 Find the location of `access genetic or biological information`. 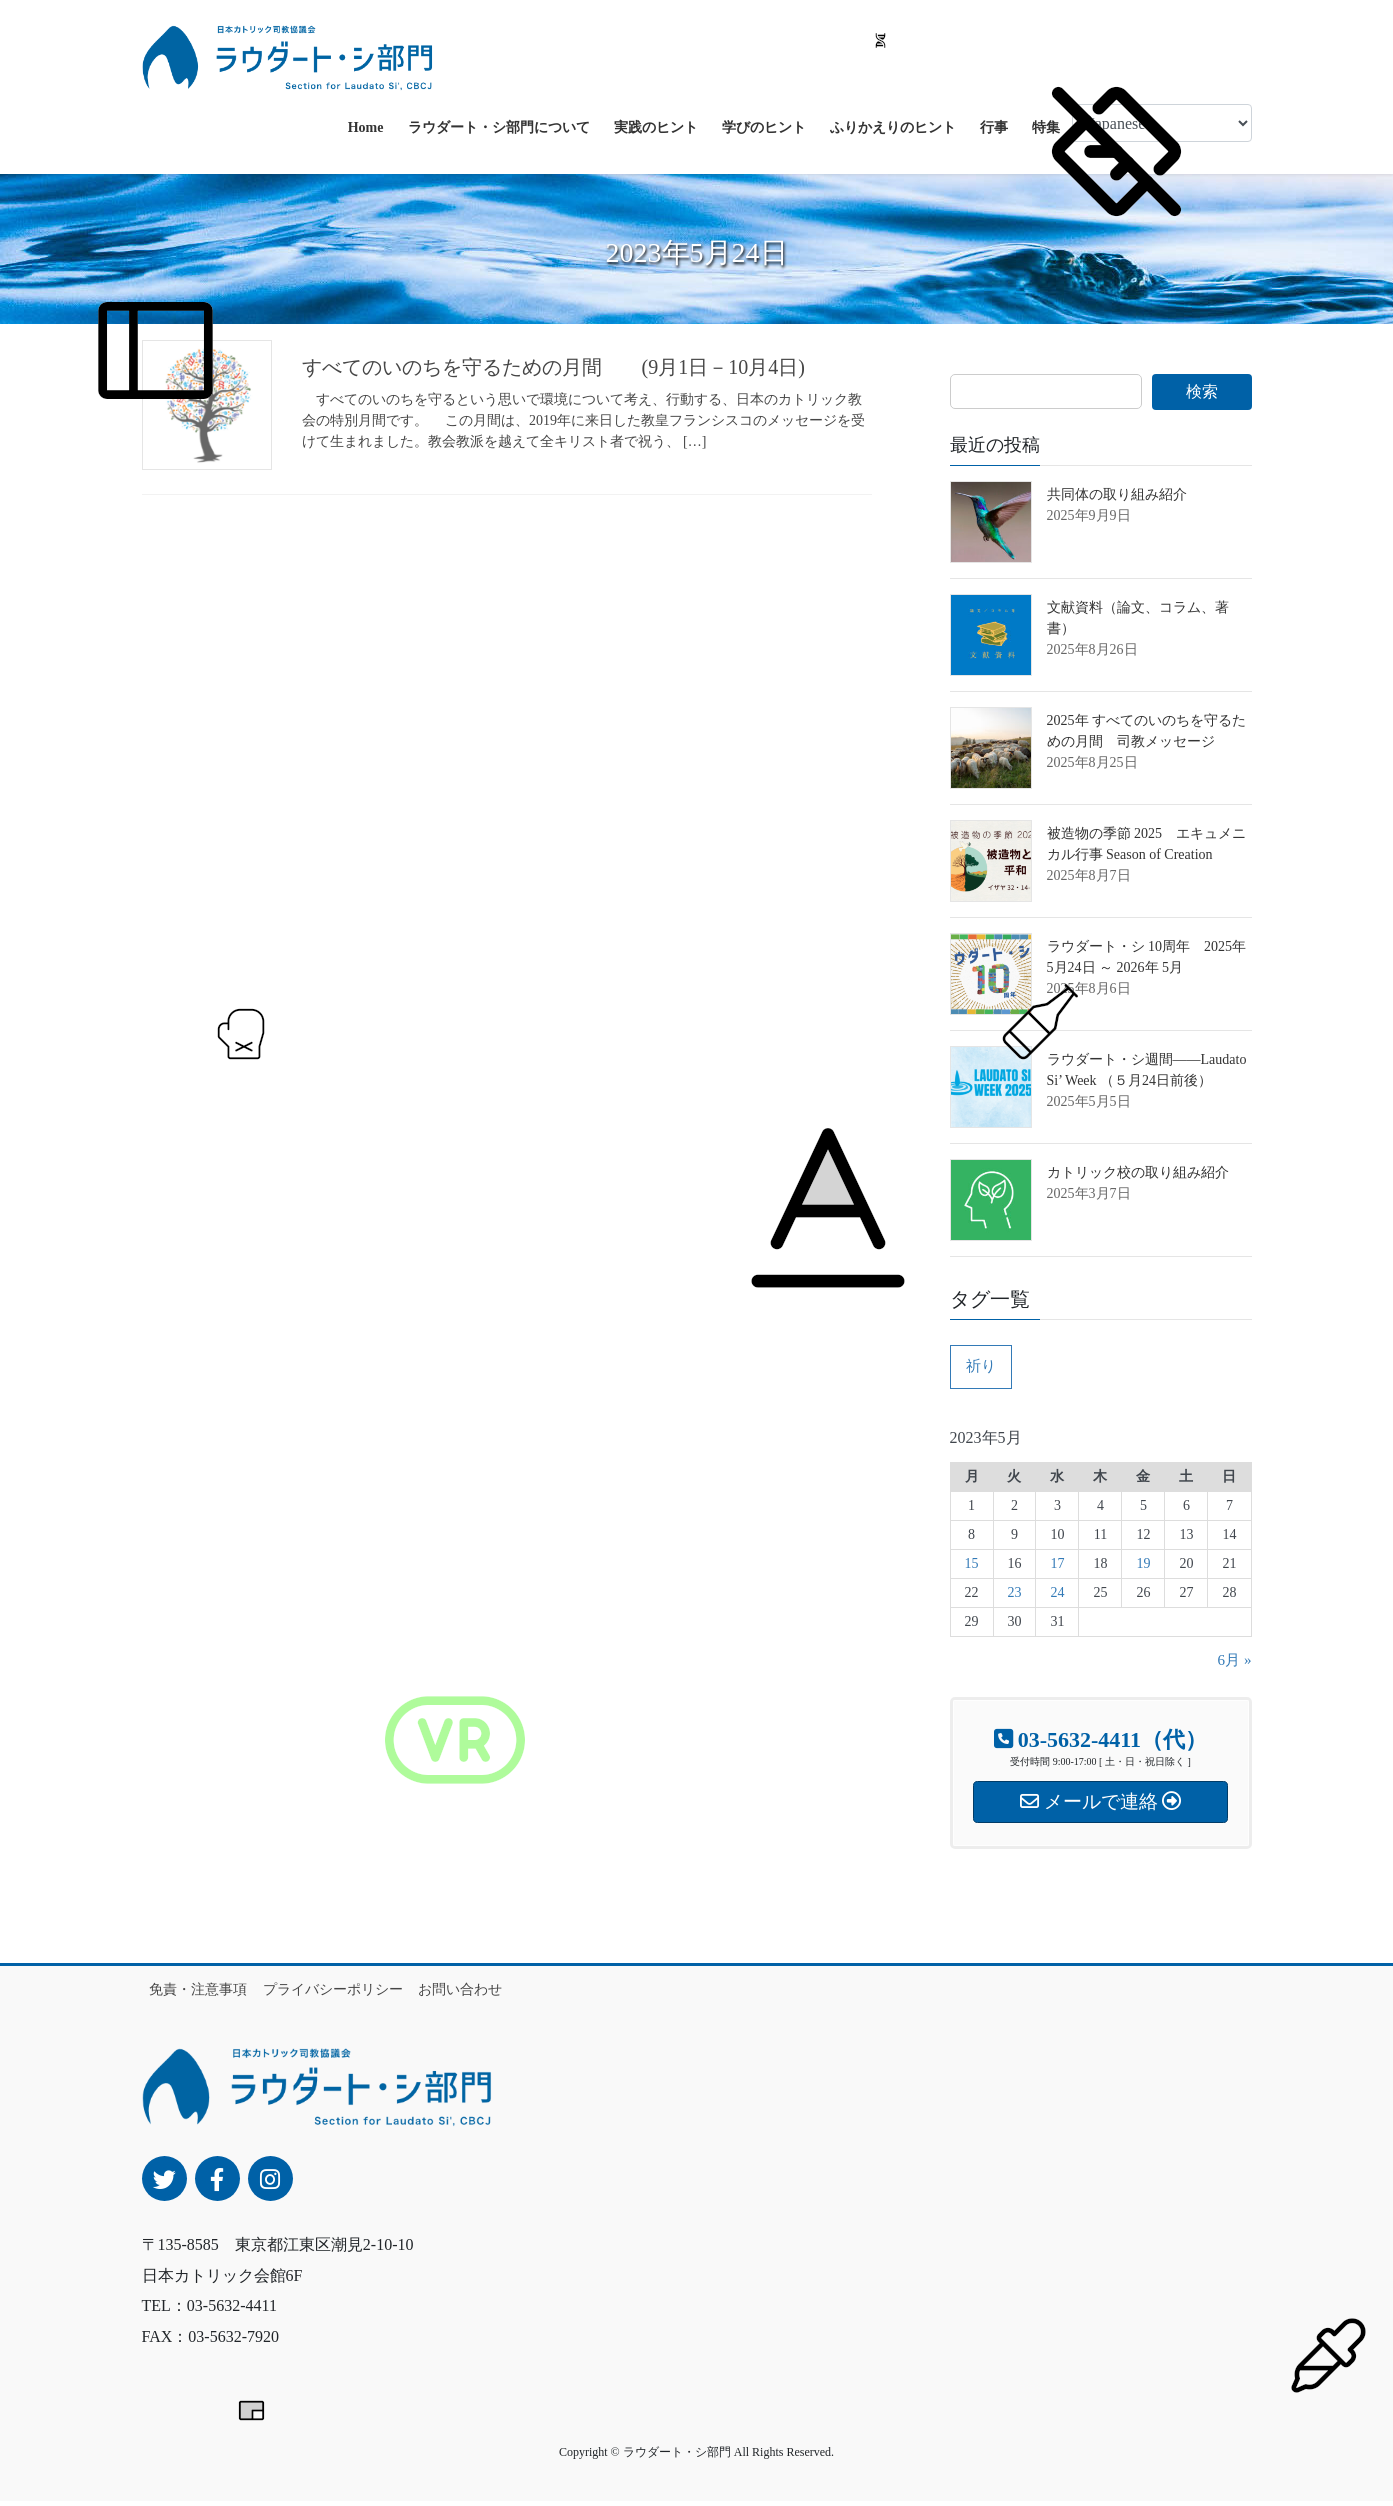

access genetic or biological information is located at coordinates (880, 40).